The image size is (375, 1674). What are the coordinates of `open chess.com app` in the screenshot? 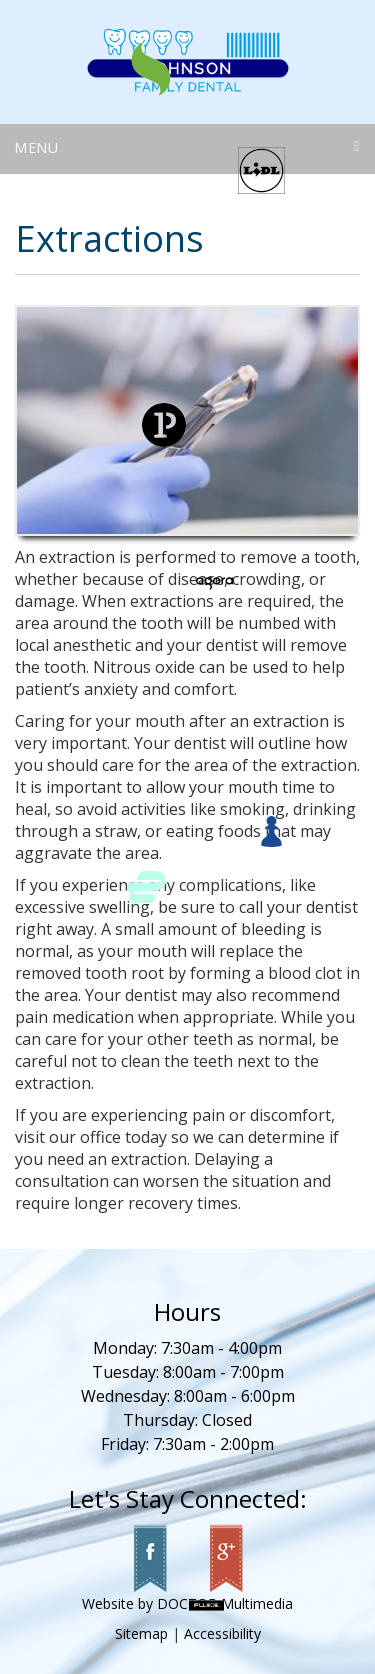 It's located at (271, 831).